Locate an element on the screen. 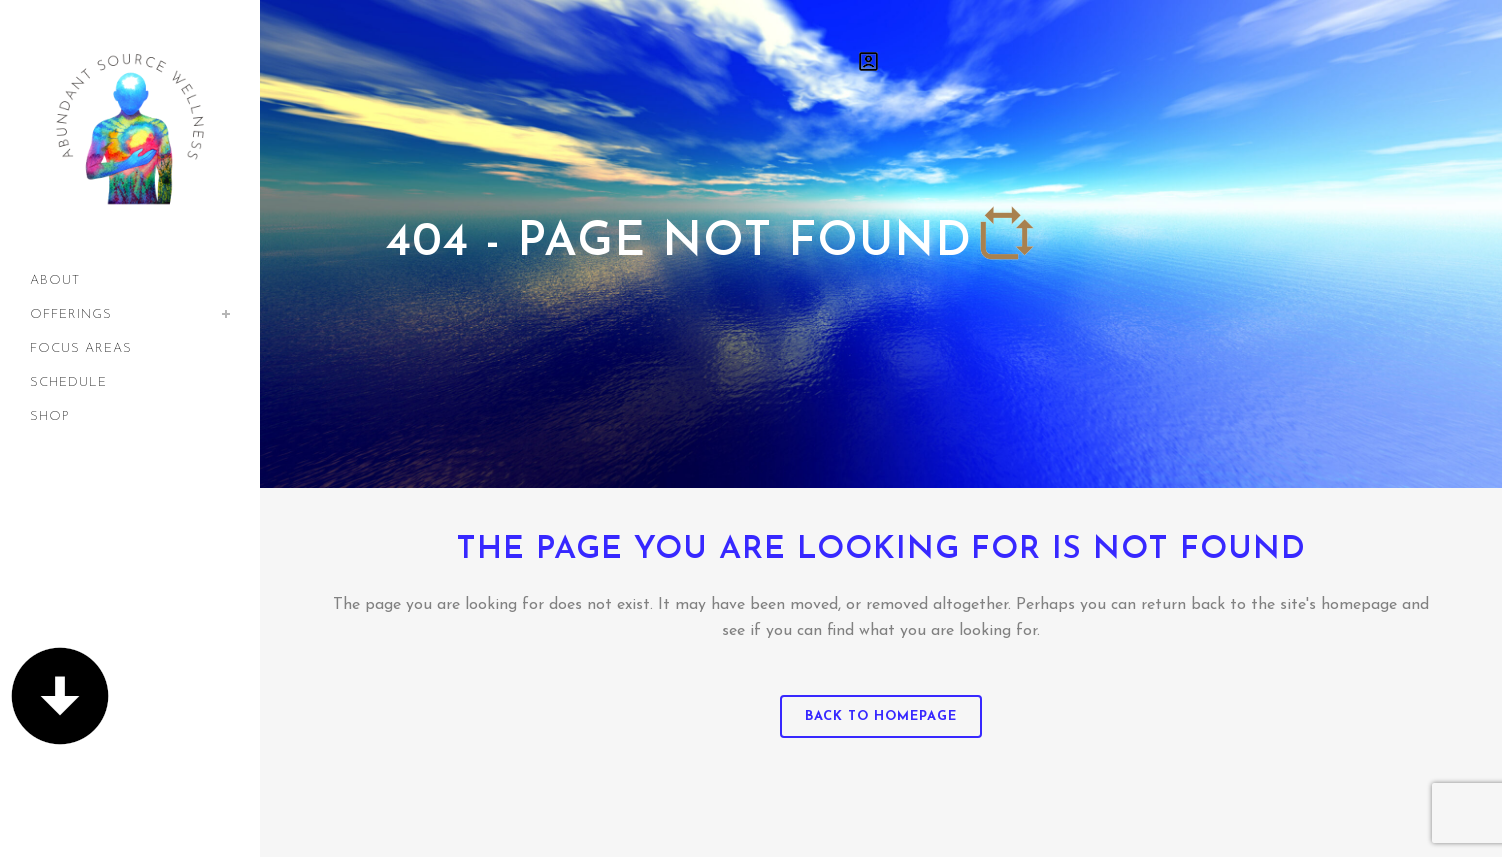 Image resolution: width=1502 pixels, height=857 pixels. adjust custom dimensions or size is located at coordinates (1004, 236).